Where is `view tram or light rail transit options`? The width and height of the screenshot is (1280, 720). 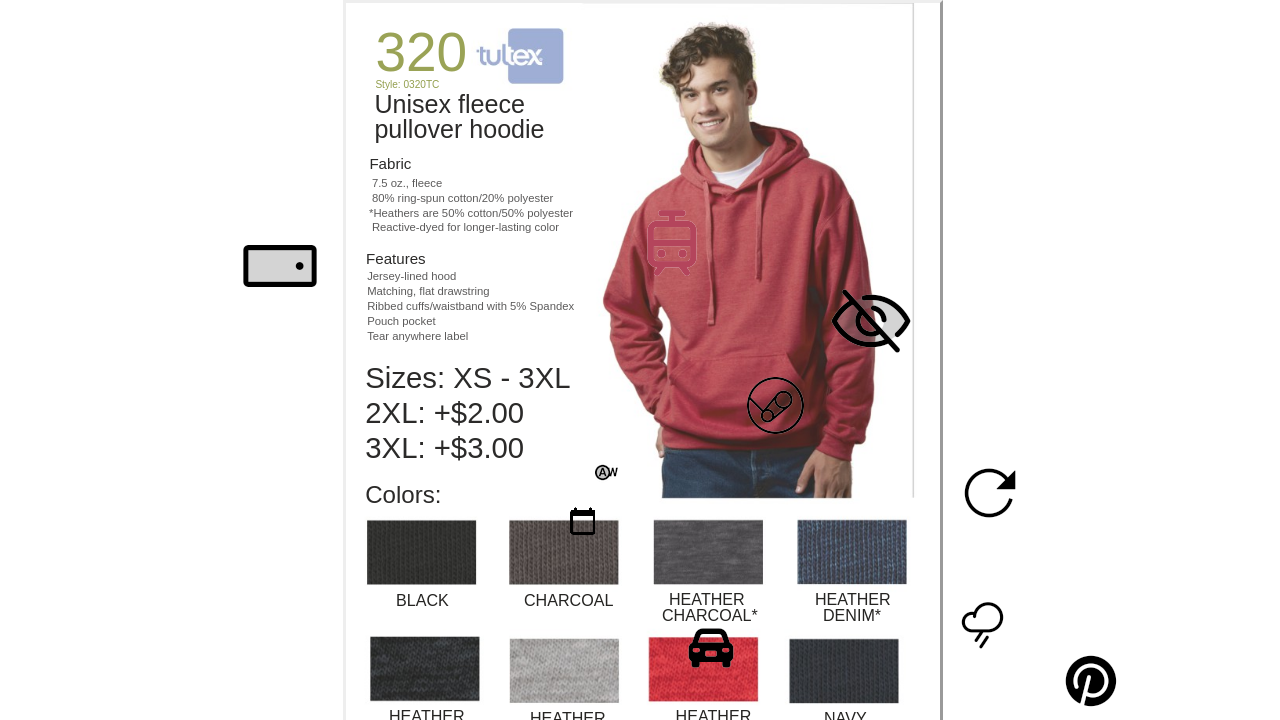 view tram or light rail transit options is located at coordinates (672, 243).